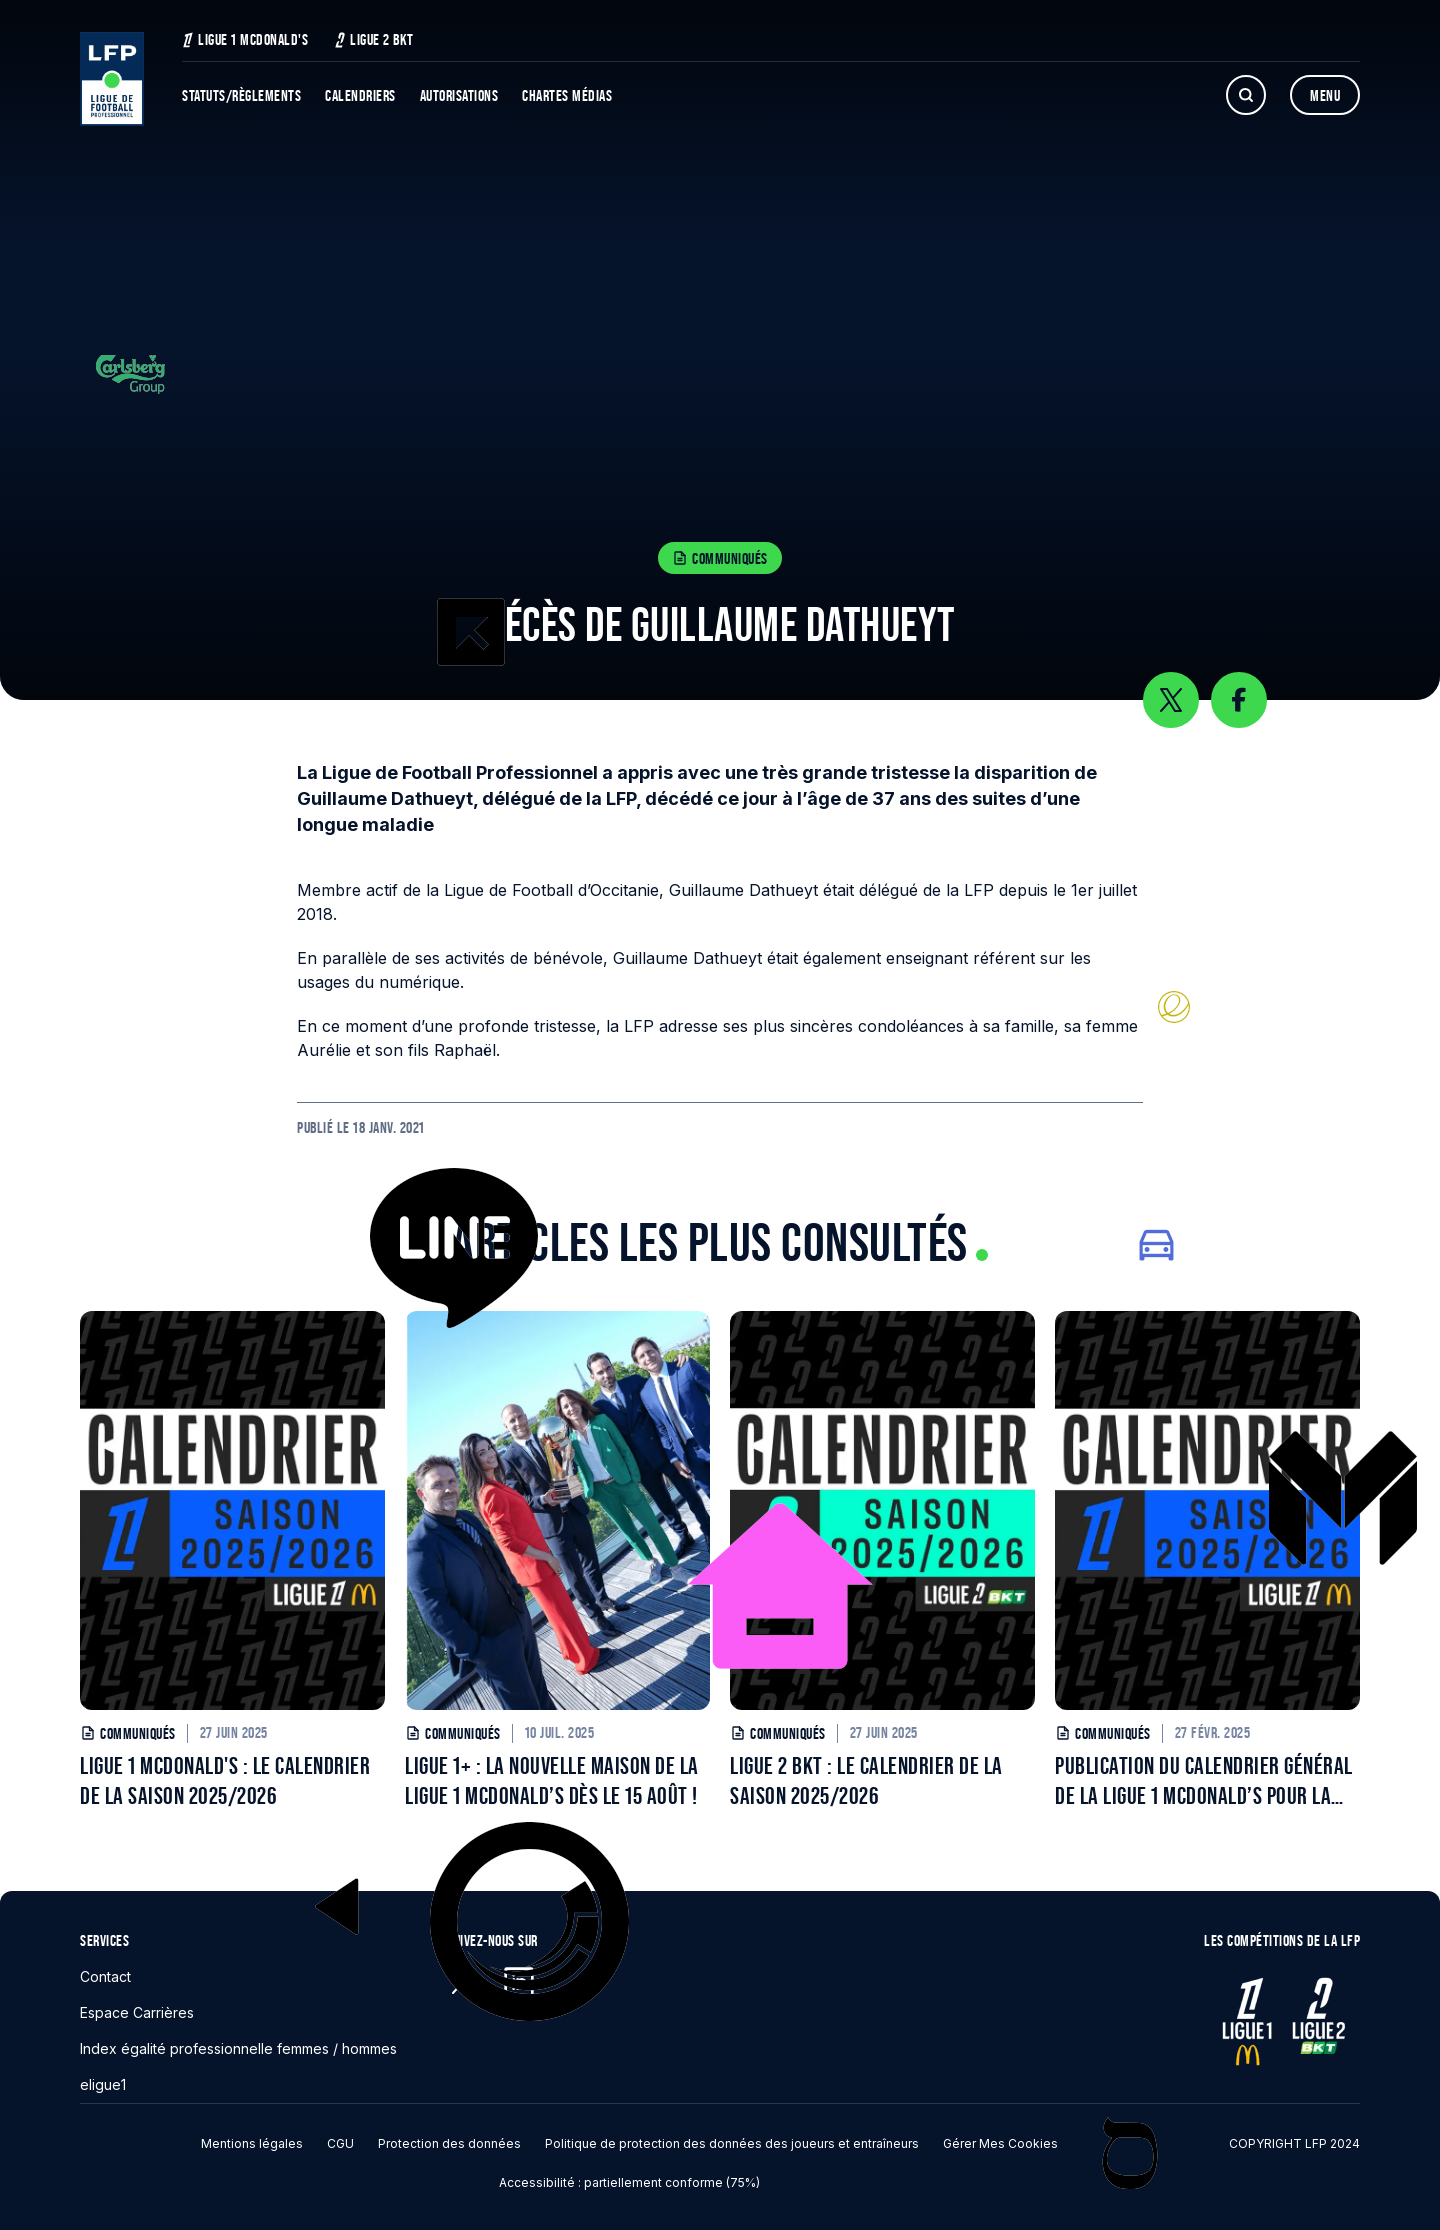 This screenshot has height=2230, width=1440. I want to click on navigate to home screen, so click(780, 1593).